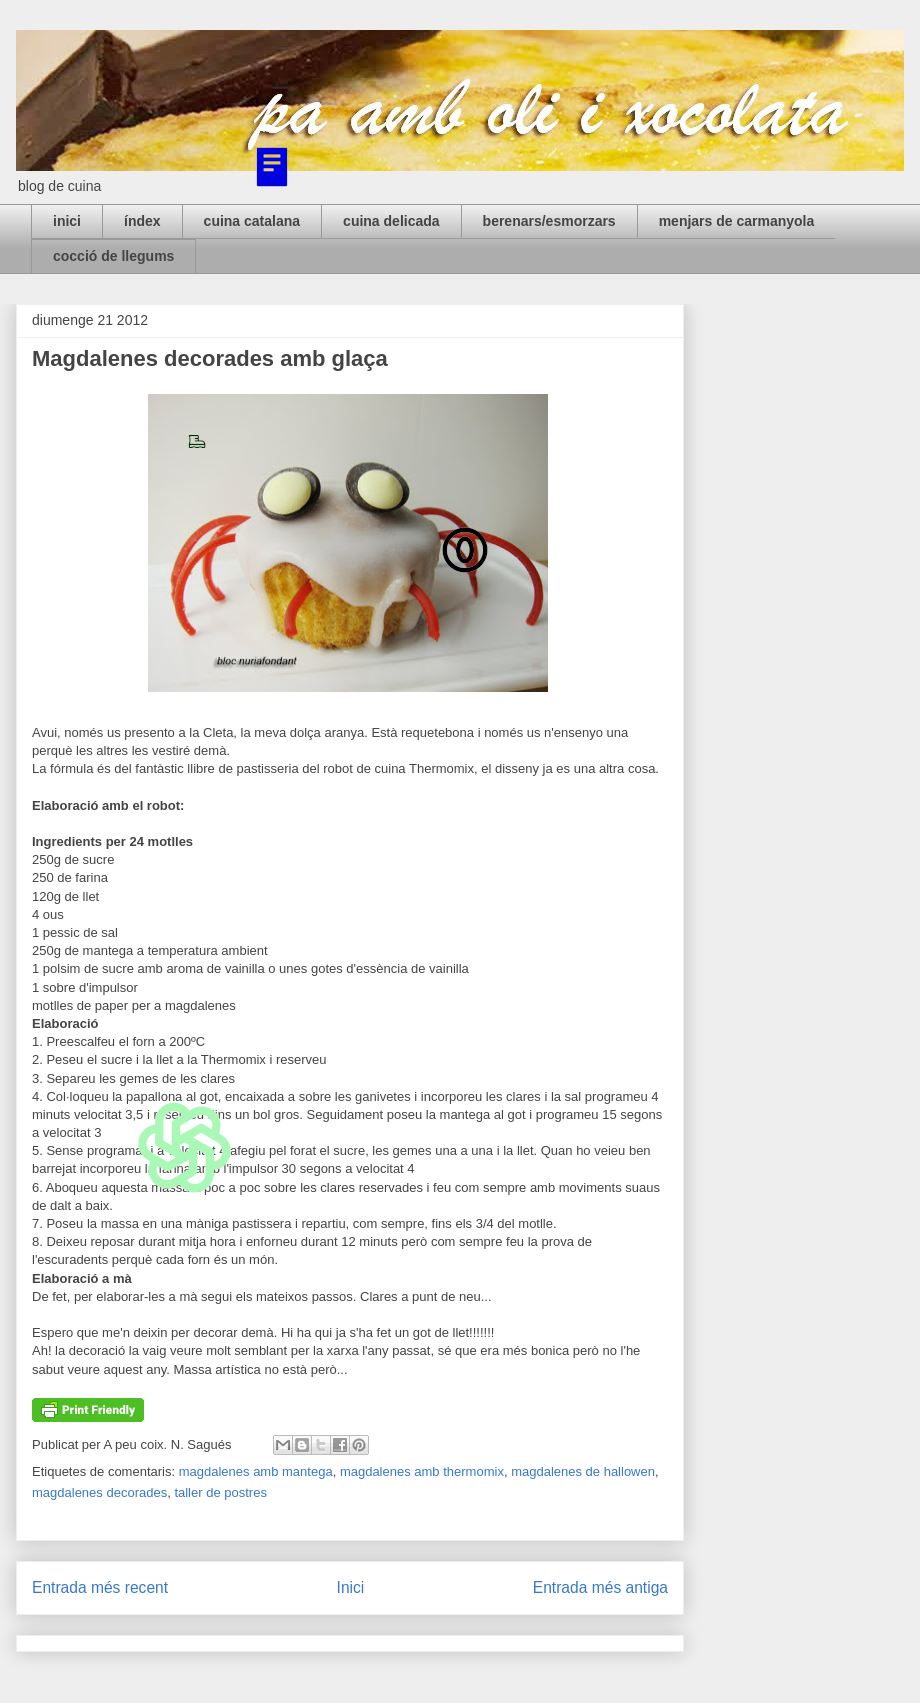 Image resolution: width=920 pixels, height=1703 pixels. What do you see at coordinates (196, 441) in the screenshot?
I see `browse footwear or shoe products` at bounding box center [196, 441].